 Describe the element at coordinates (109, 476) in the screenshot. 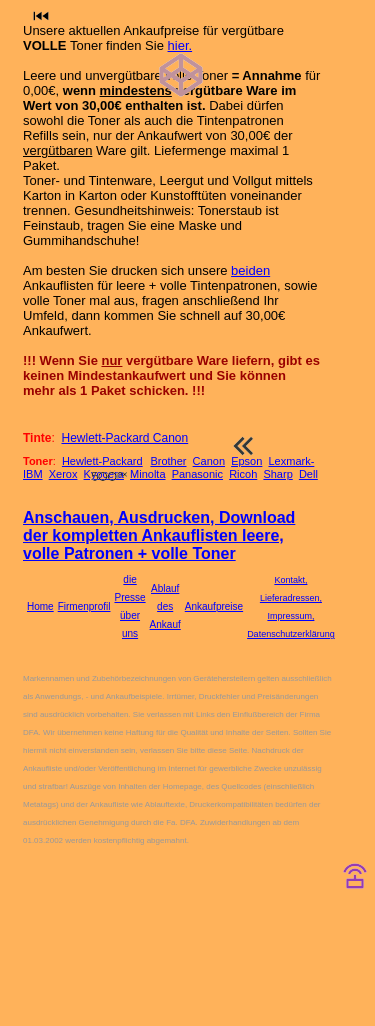

I see `open the 500px photography platform` at that location.